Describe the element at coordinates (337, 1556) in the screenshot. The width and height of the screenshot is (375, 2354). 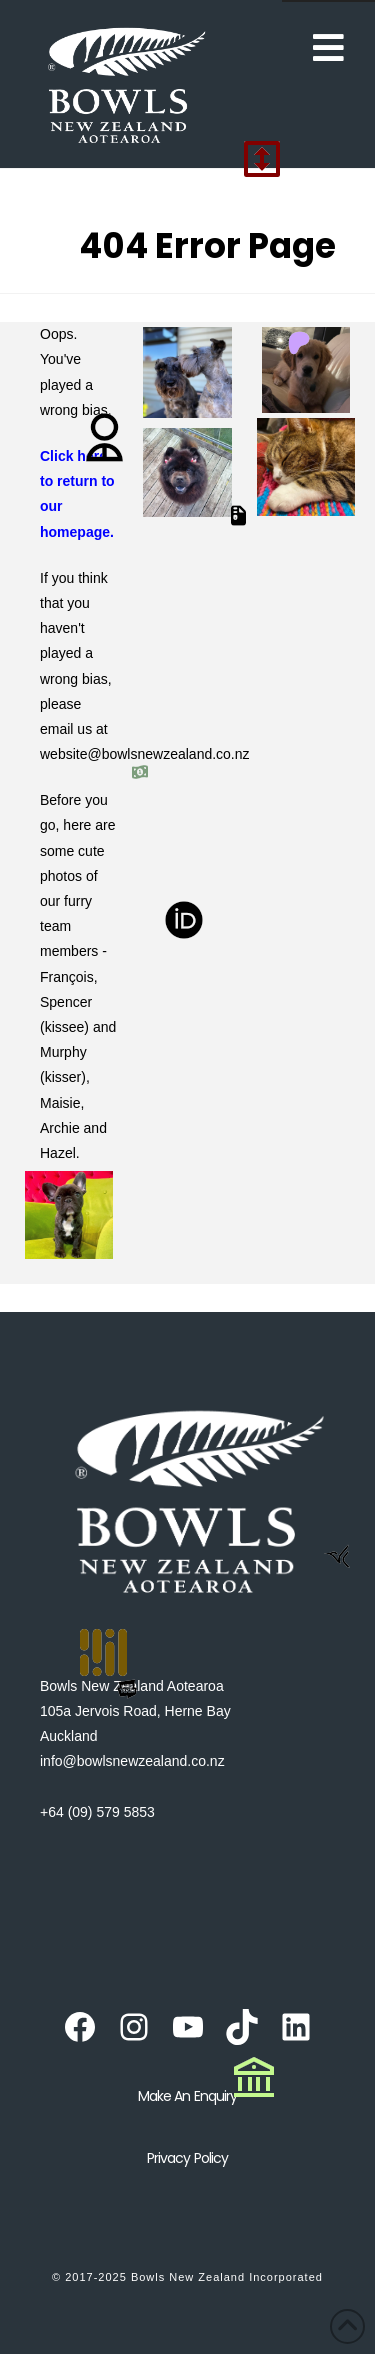
I see `arlo smart home security app` at that location.